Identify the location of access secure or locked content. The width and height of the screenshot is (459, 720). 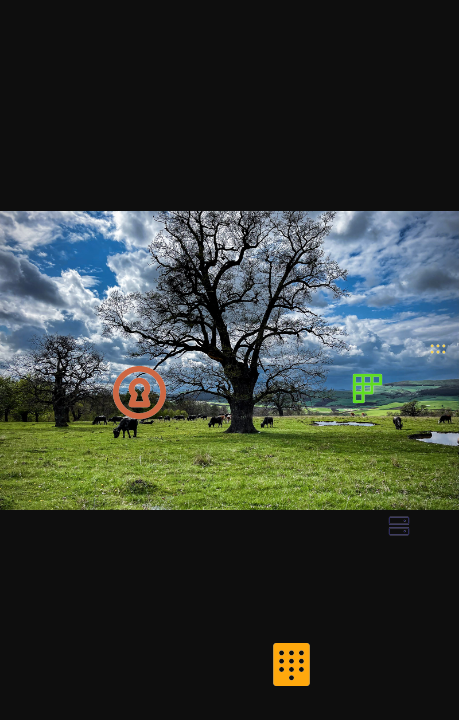
(139, 392).